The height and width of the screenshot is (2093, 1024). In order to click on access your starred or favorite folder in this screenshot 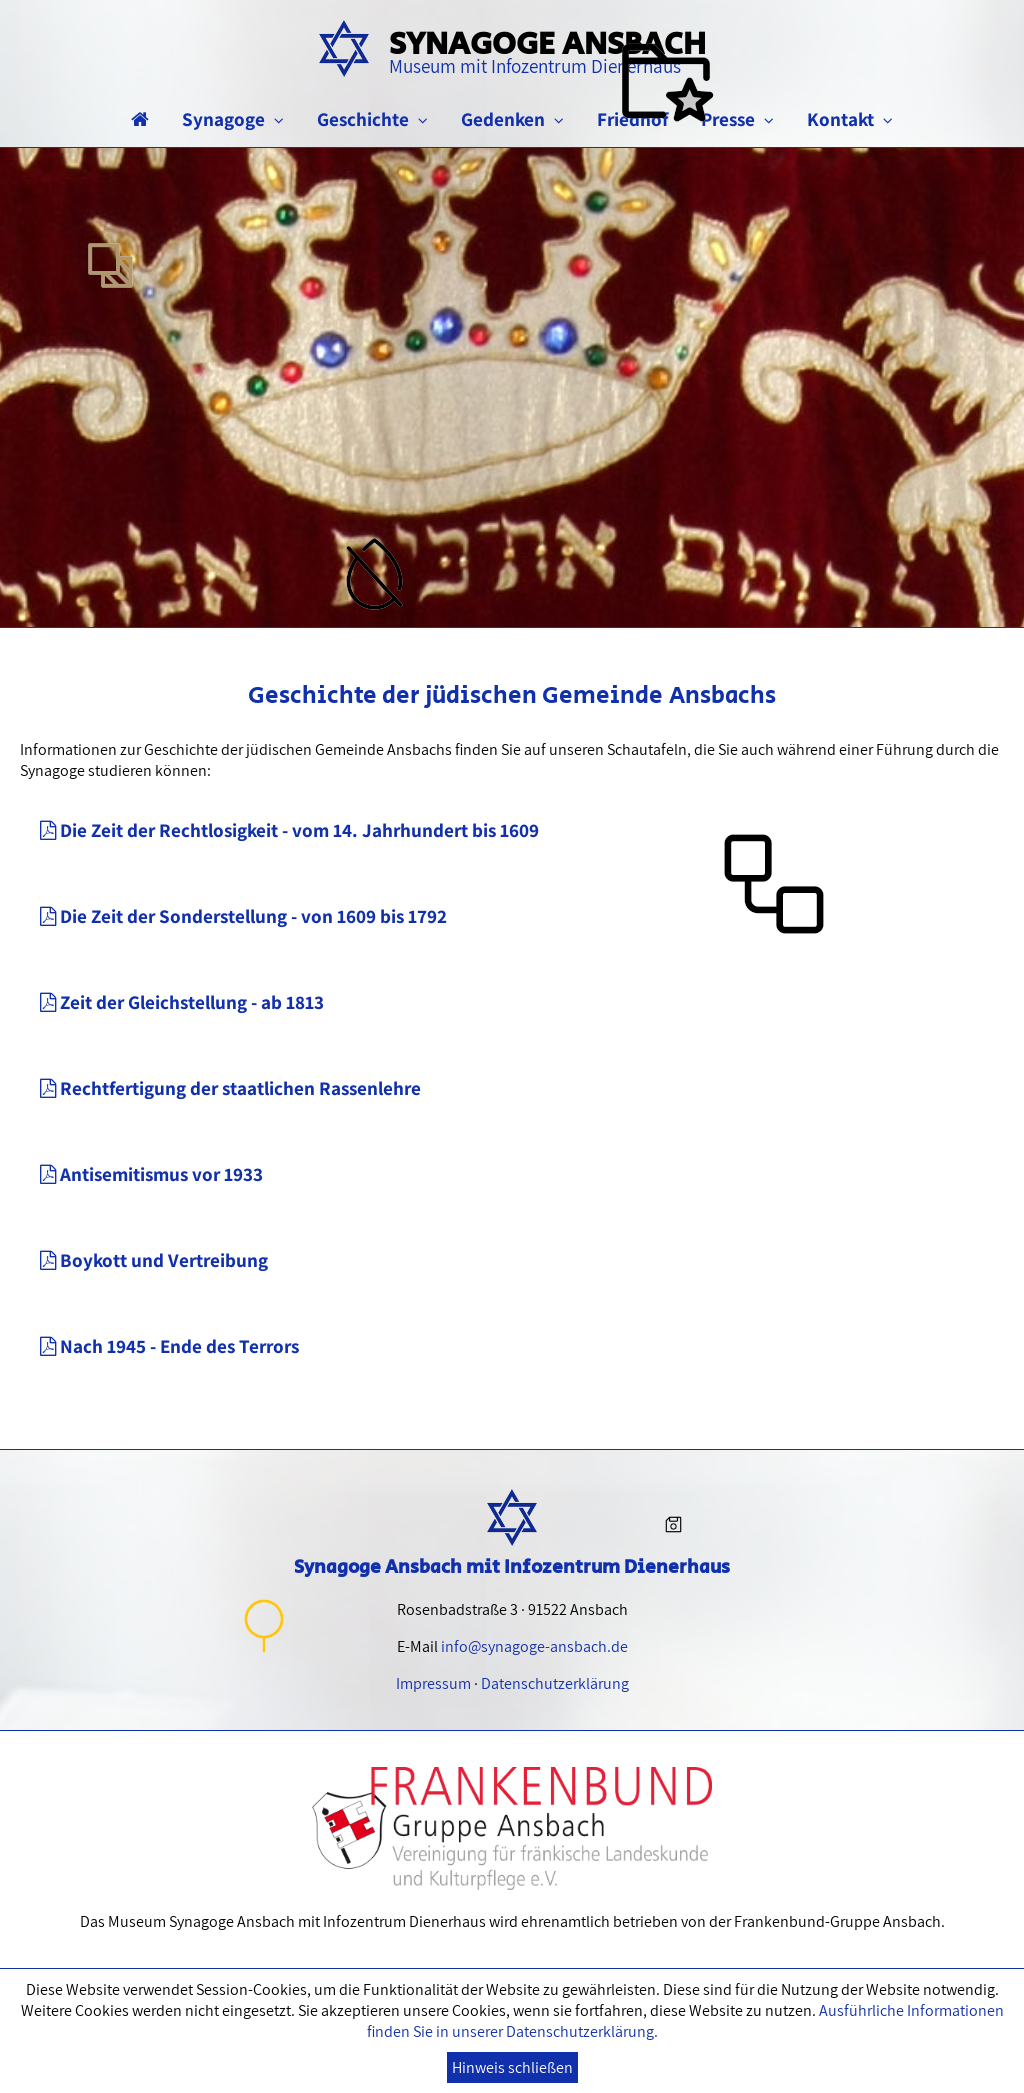, I will do `click(666, 81)`.